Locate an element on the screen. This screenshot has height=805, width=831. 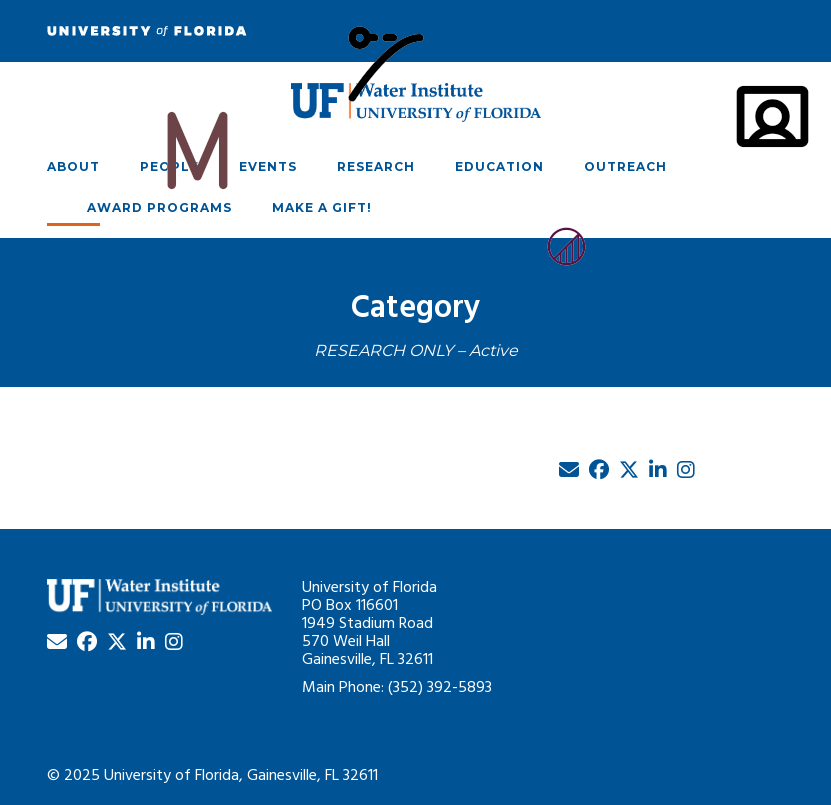
indicates a label or category starting with "M" is located at coordinates (197, 150).